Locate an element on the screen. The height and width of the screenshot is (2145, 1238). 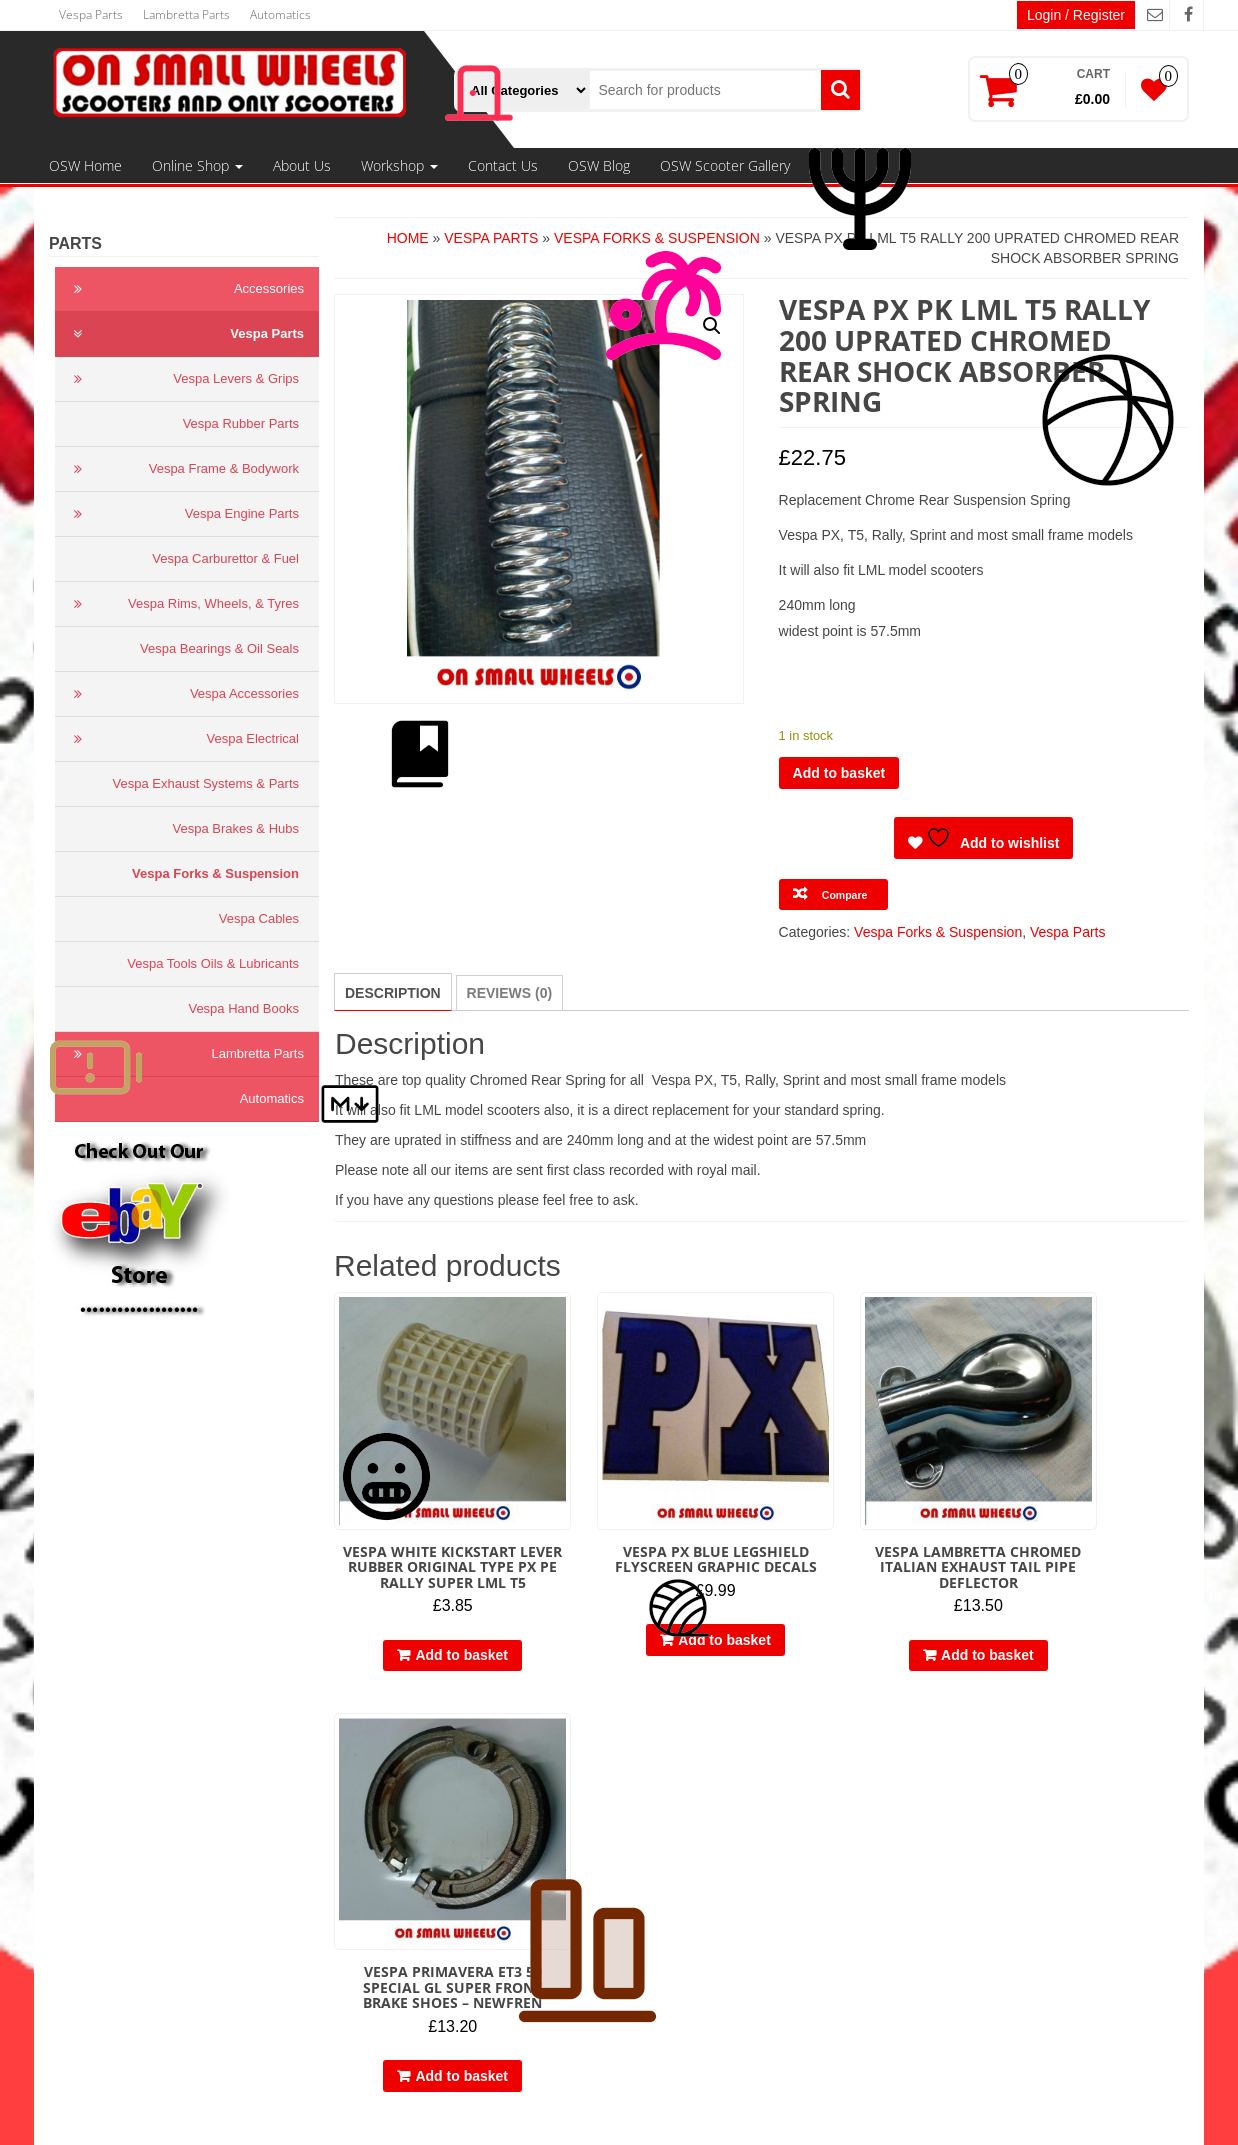
align objects to the bottom edge is located at coordinates (587, 1953).